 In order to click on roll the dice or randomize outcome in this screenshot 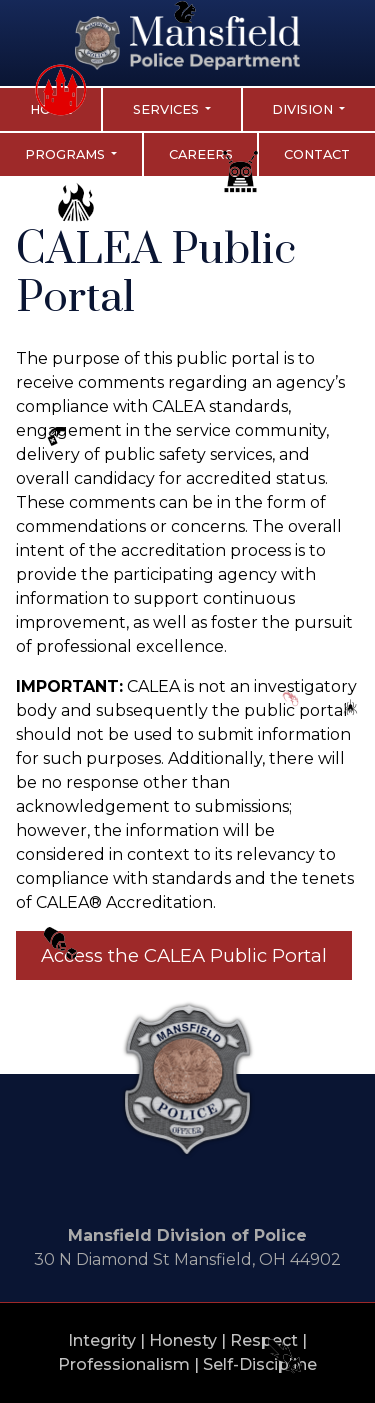, I will do `click(60, 943)`.